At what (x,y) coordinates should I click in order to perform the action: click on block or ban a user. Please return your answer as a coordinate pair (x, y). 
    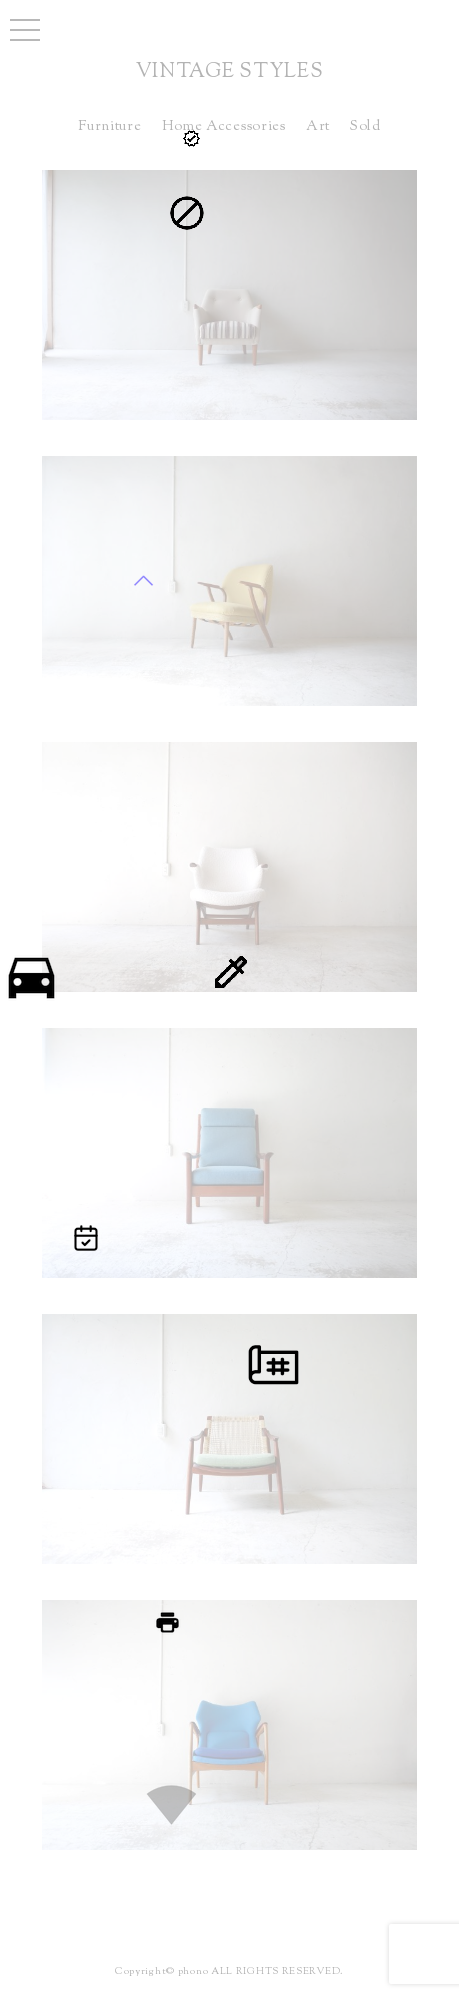
    Looking at the image, I should click on (187, 213).